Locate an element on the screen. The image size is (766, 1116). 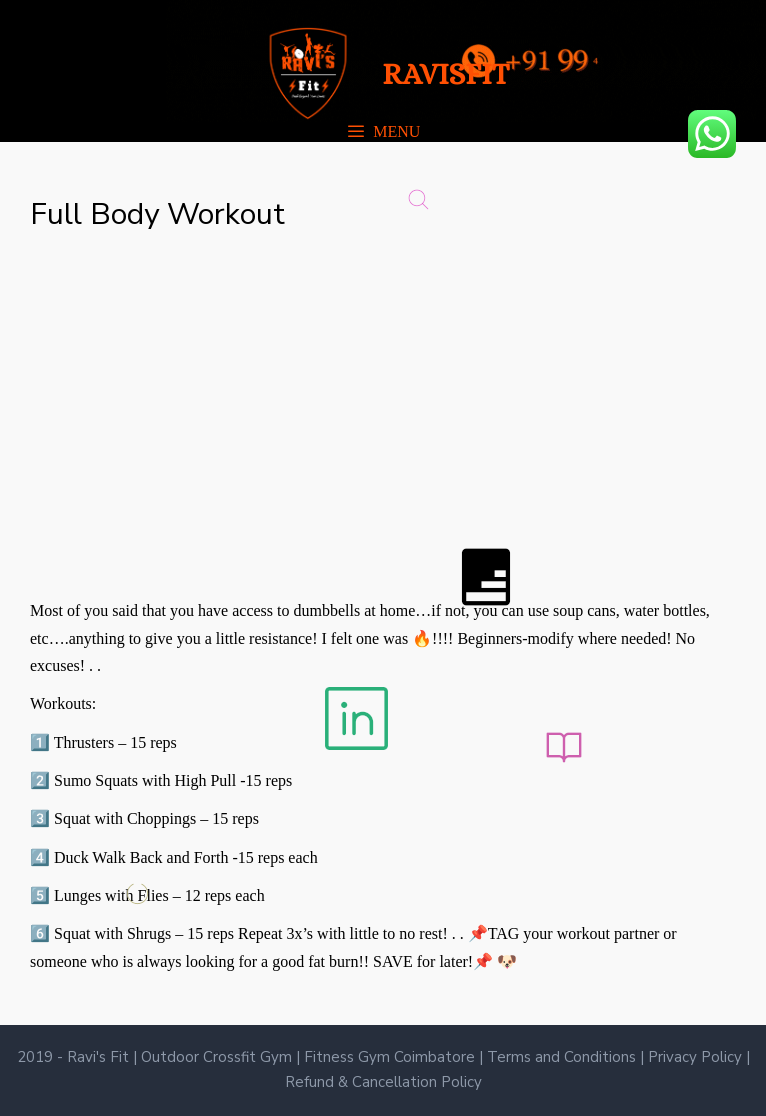
indicates stairs or stairway access is located at coordinates (486, 577).